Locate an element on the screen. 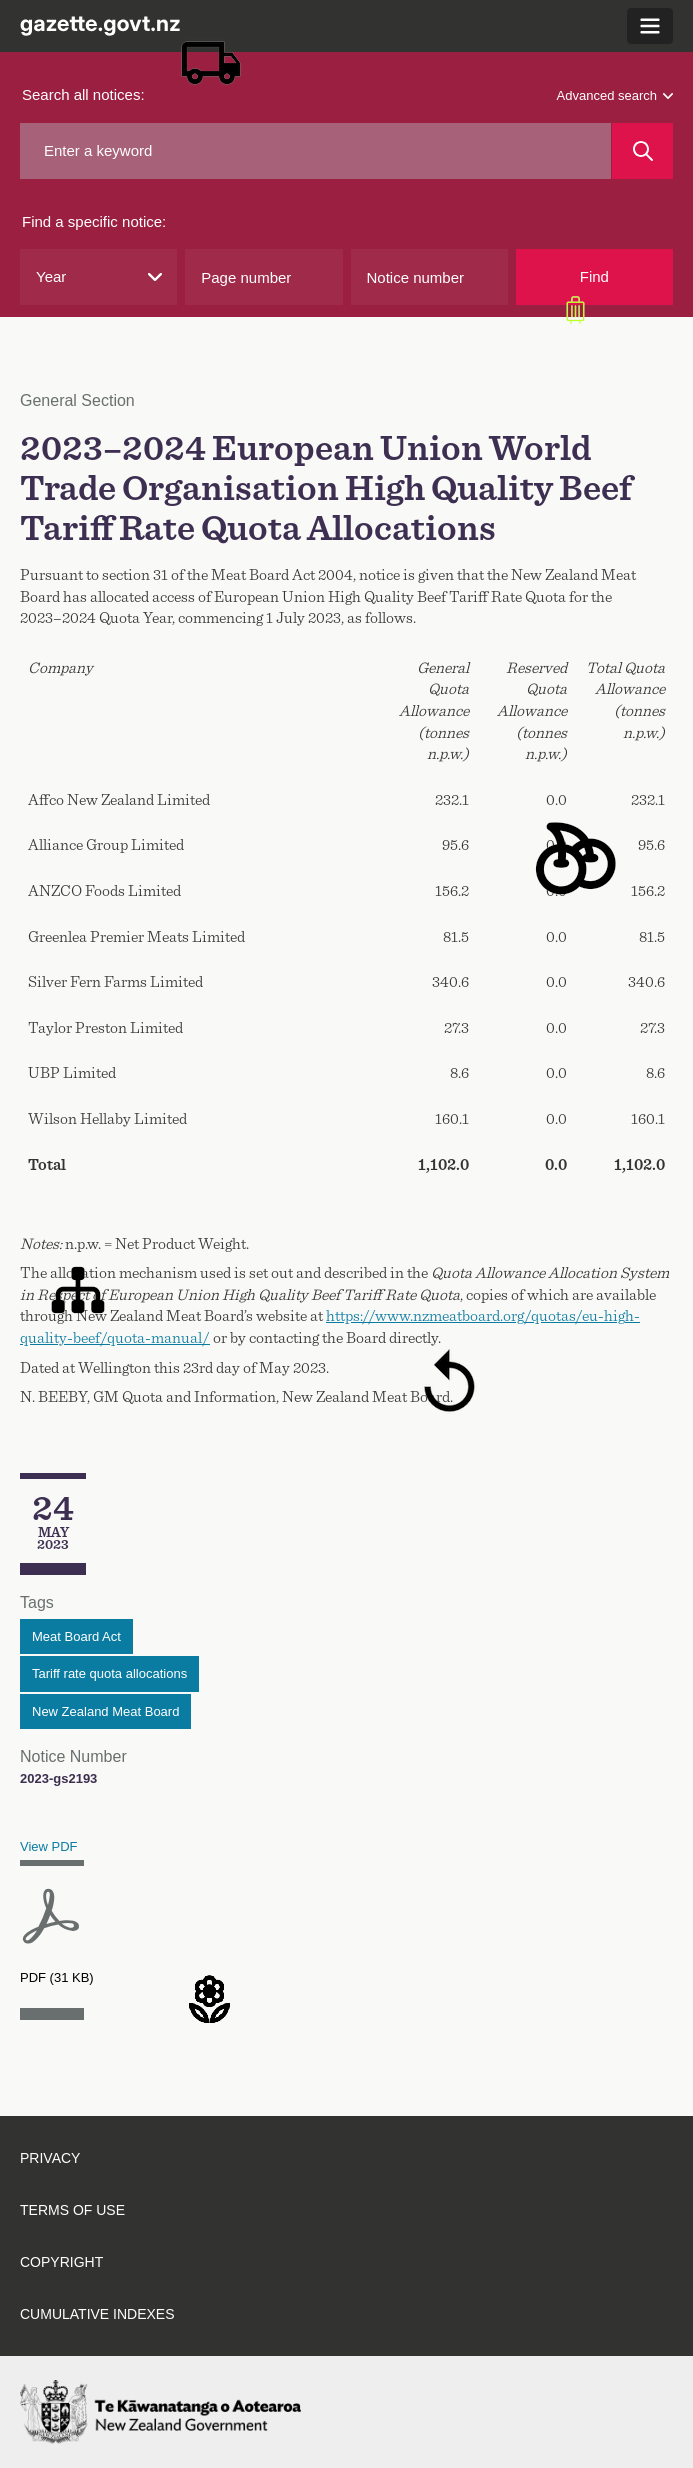  track your delivery status is located at coordinates (211, 63).